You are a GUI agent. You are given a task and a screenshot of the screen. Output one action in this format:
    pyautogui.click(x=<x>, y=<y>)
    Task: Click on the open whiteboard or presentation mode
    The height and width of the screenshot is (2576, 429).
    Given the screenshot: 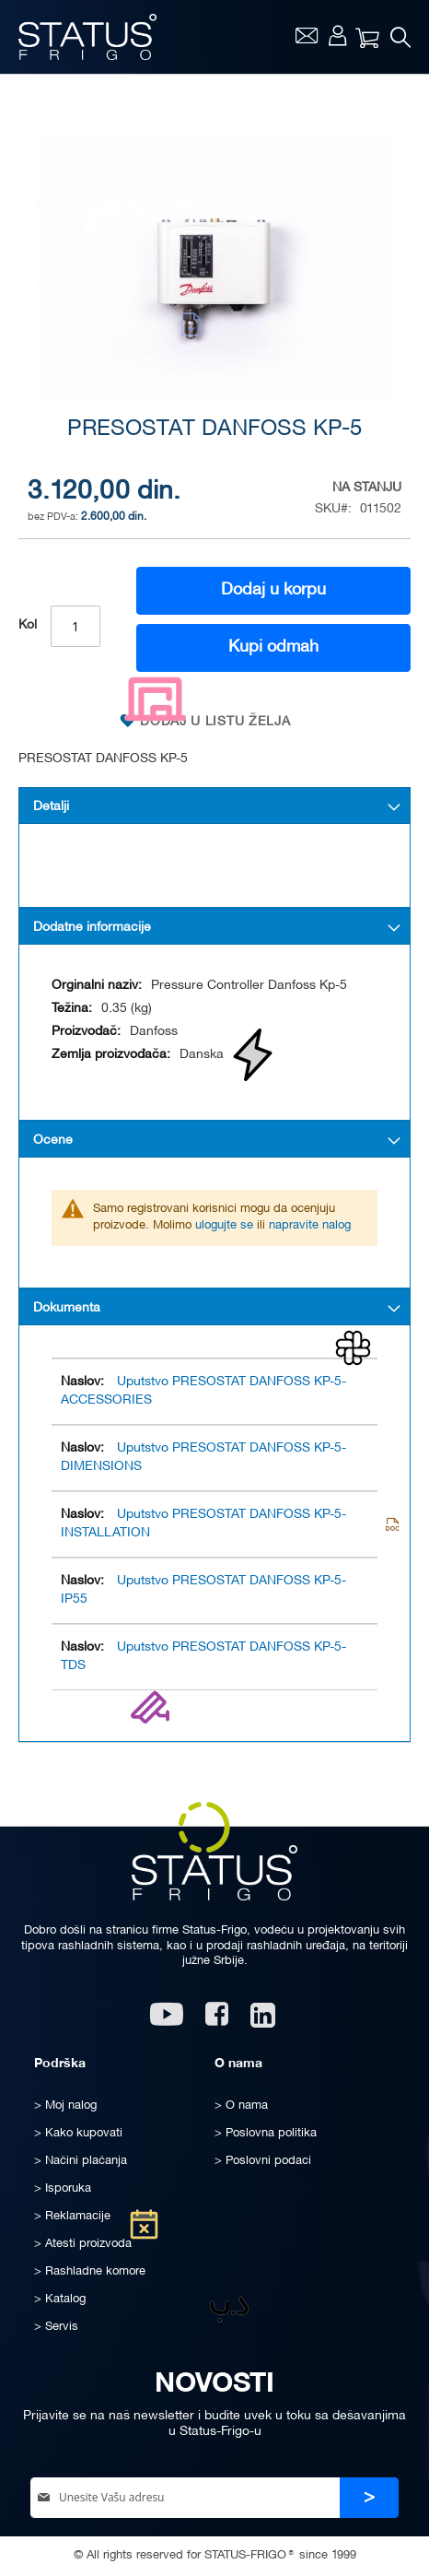 What is the action you would take?
    pyautogui.click(x=155, y=700)
    